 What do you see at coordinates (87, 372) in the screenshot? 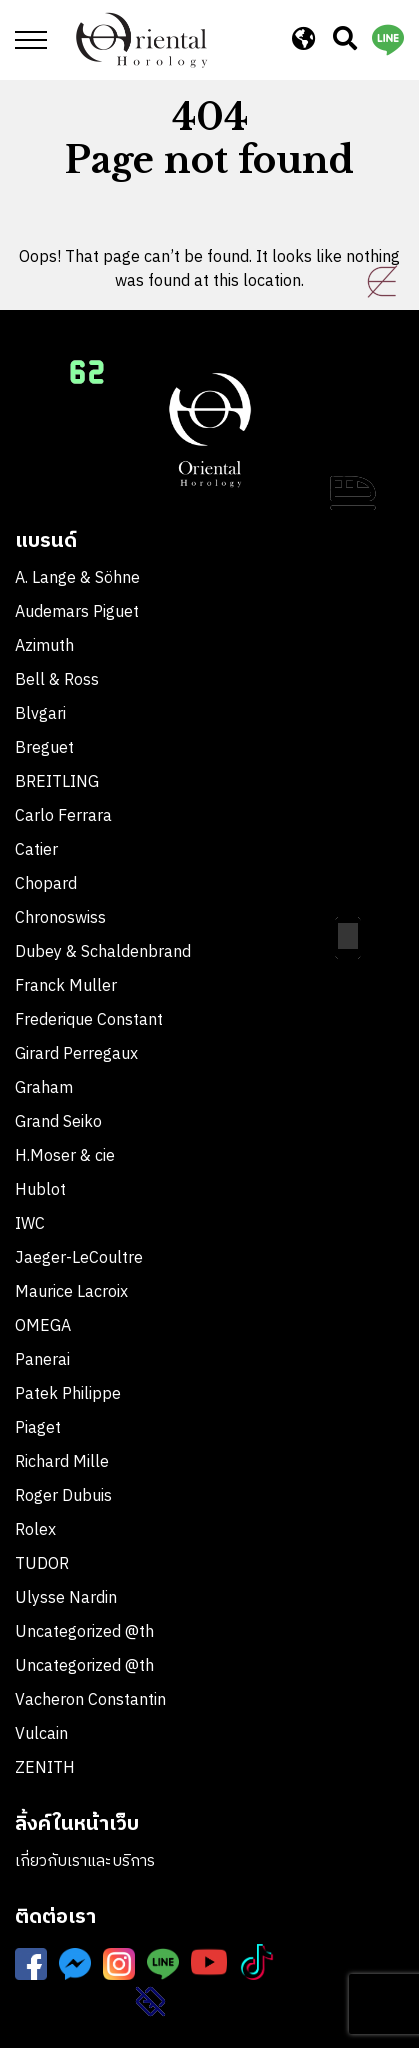
I see `indicates item number 62 in a list or sequence` at bounding box center [87, 372].